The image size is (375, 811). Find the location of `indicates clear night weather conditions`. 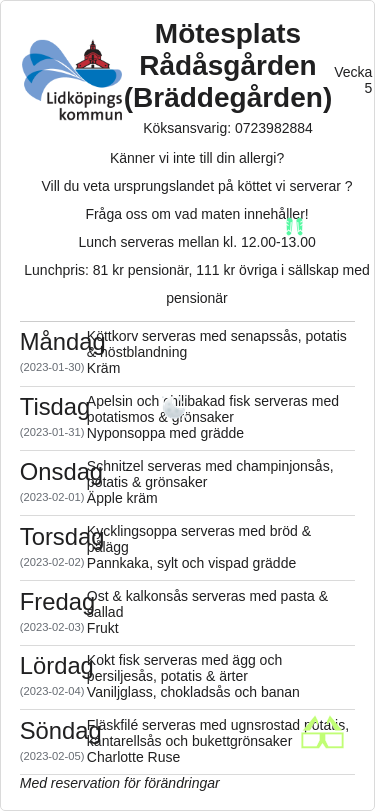

indicates clear night weather conditions is located at coordinates (174, 407).